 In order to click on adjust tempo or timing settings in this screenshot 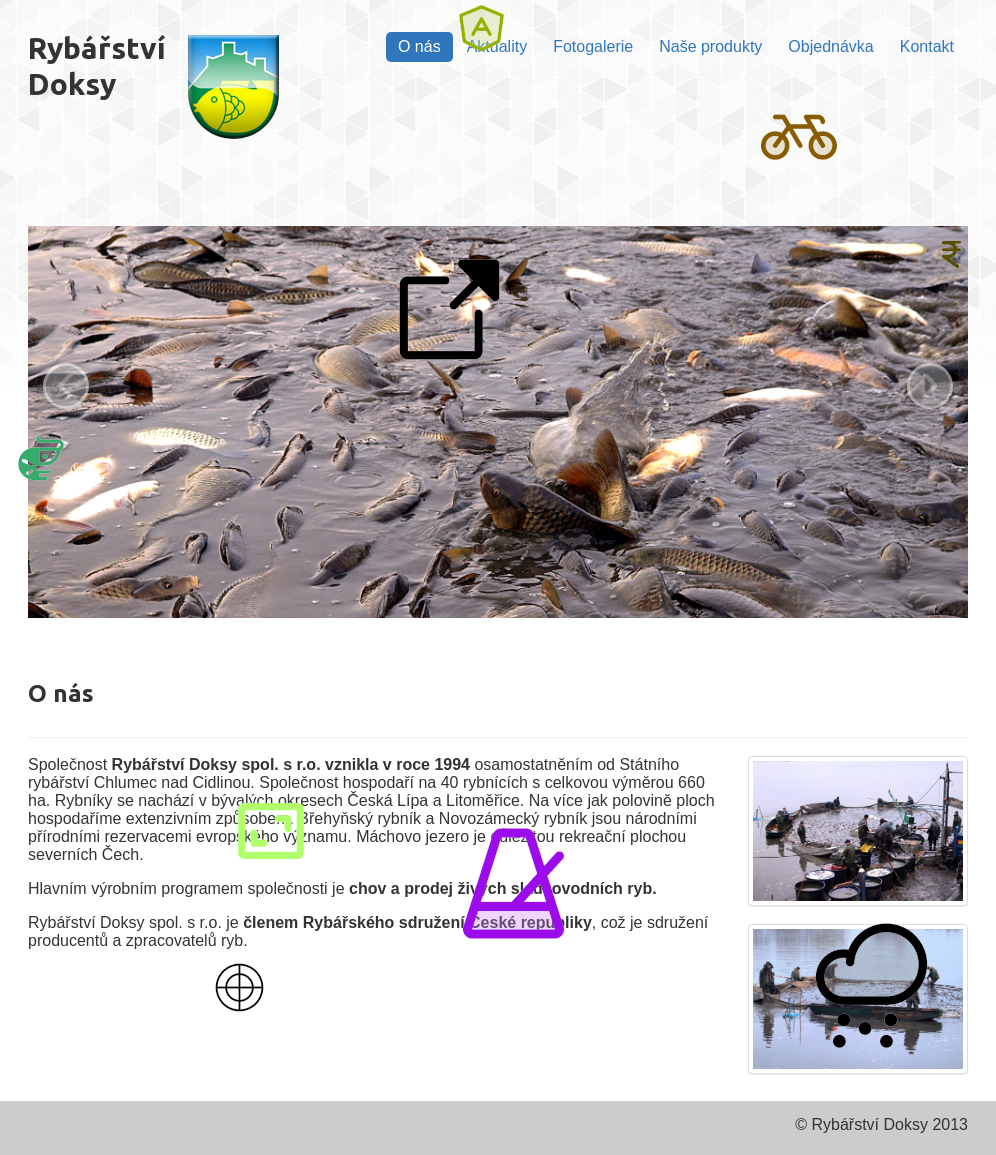, I will do `click(513, 883)`.